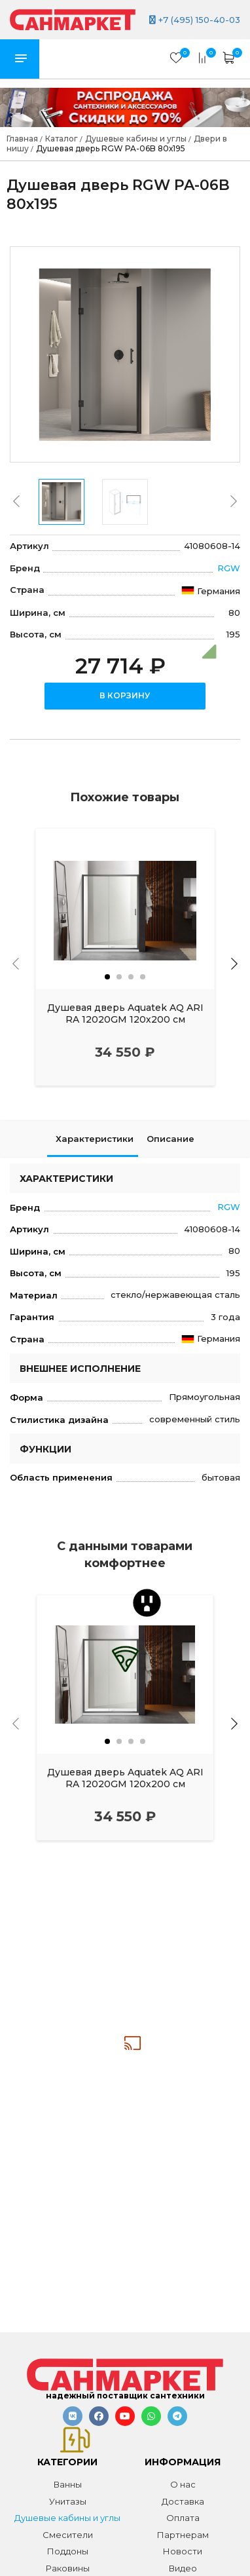 The height and width of the screenshot is (2576, 250). I want to click on find nearby electric vehicle charging stations, so click(74, 2440).